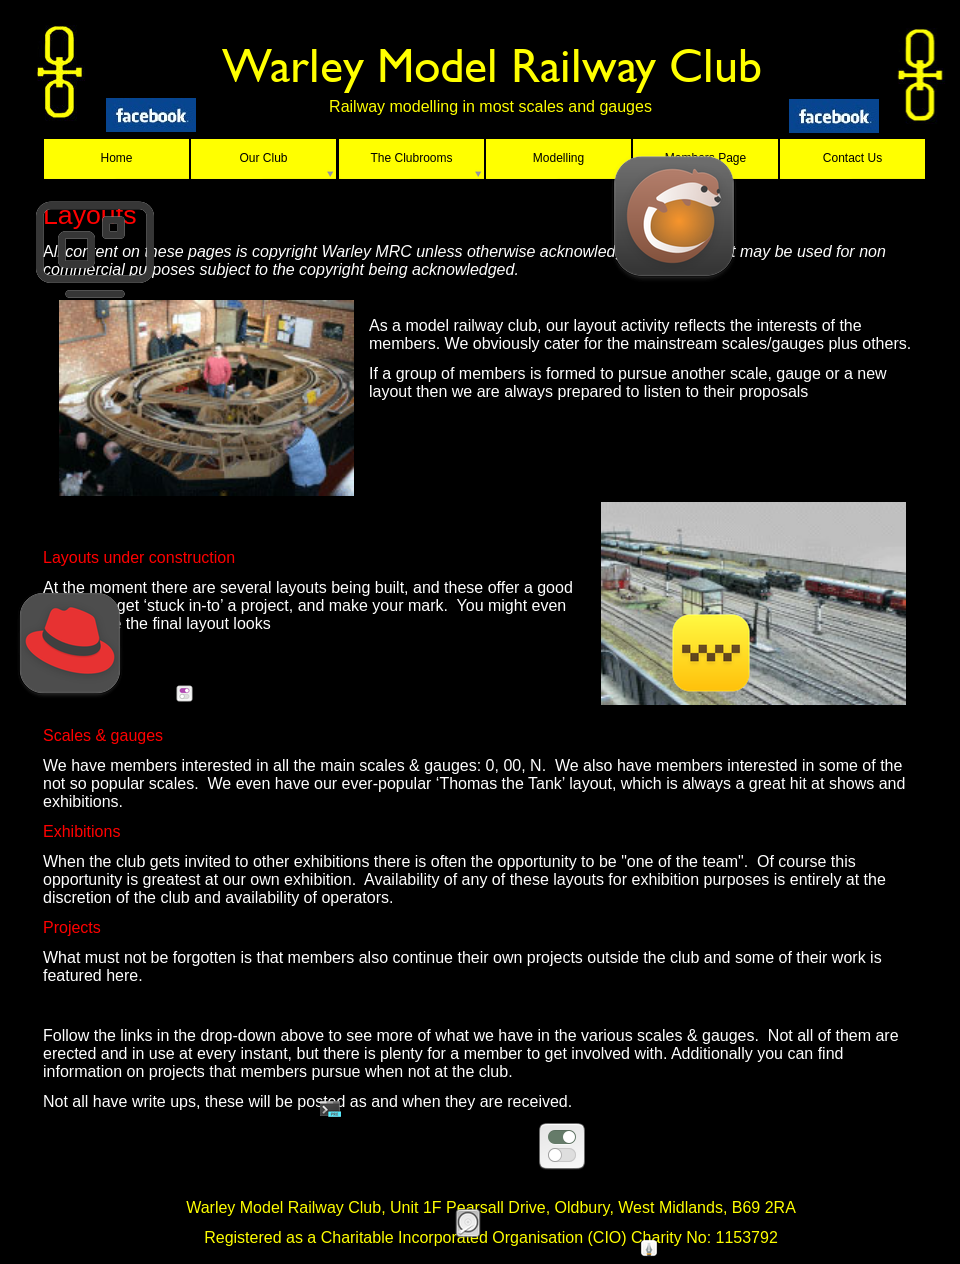  Describe the element at coordinates (468, 1223) in the screenshot. I see `open disk utility application` at that location.